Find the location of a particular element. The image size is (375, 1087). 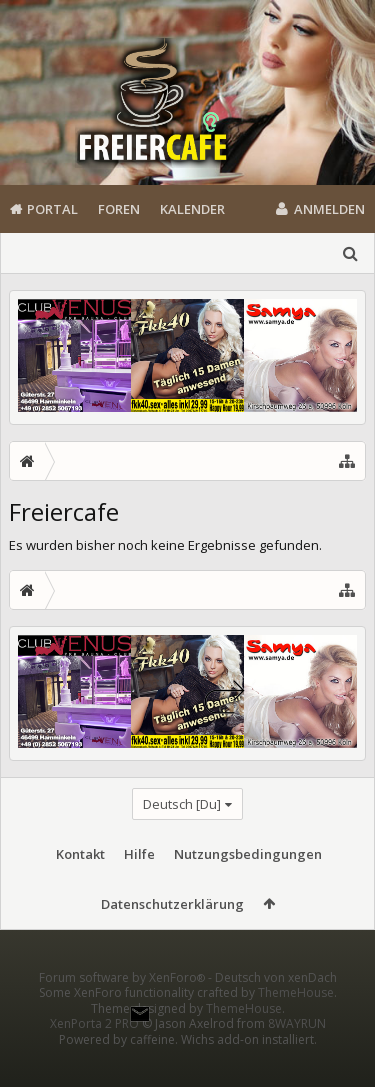

redo or repeat last action is located at coordinates (224, 698).